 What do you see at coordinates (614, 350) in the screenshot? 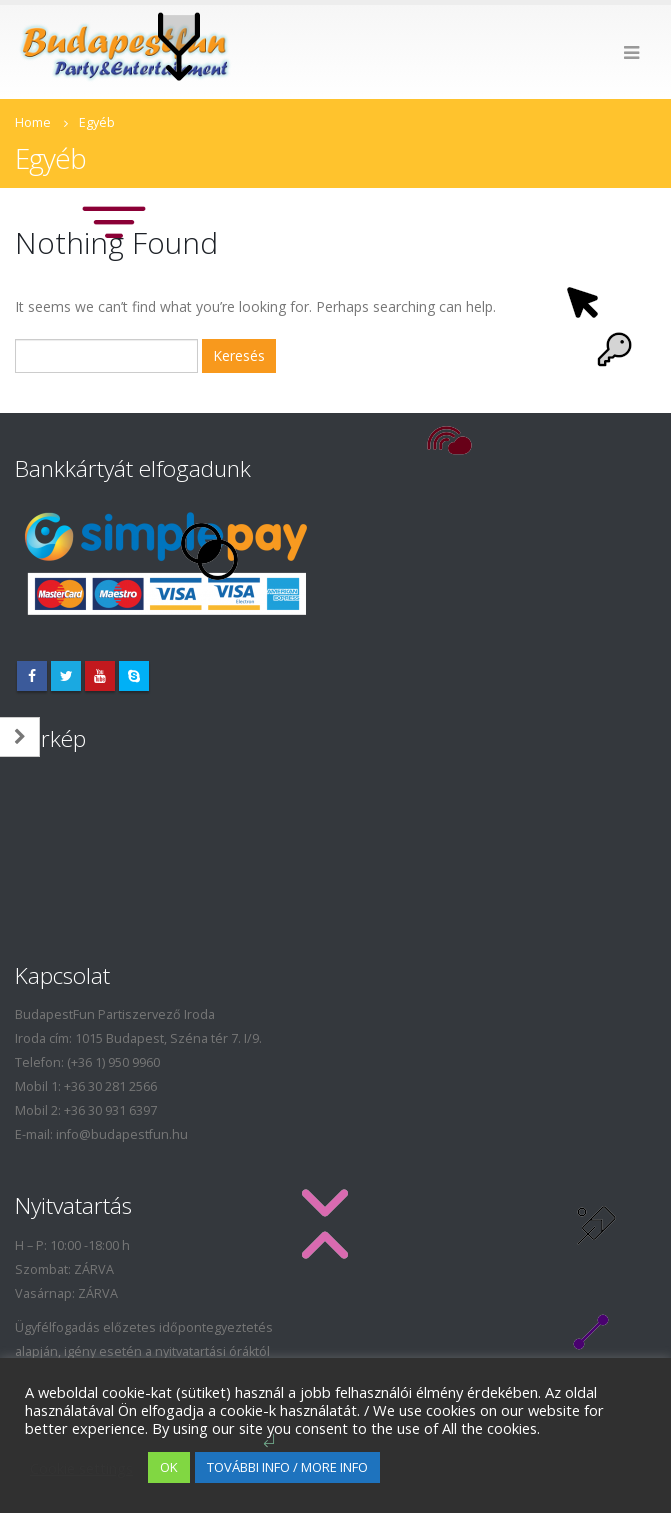
I see `access security or authentication settings` at bounding box center [614, 350].